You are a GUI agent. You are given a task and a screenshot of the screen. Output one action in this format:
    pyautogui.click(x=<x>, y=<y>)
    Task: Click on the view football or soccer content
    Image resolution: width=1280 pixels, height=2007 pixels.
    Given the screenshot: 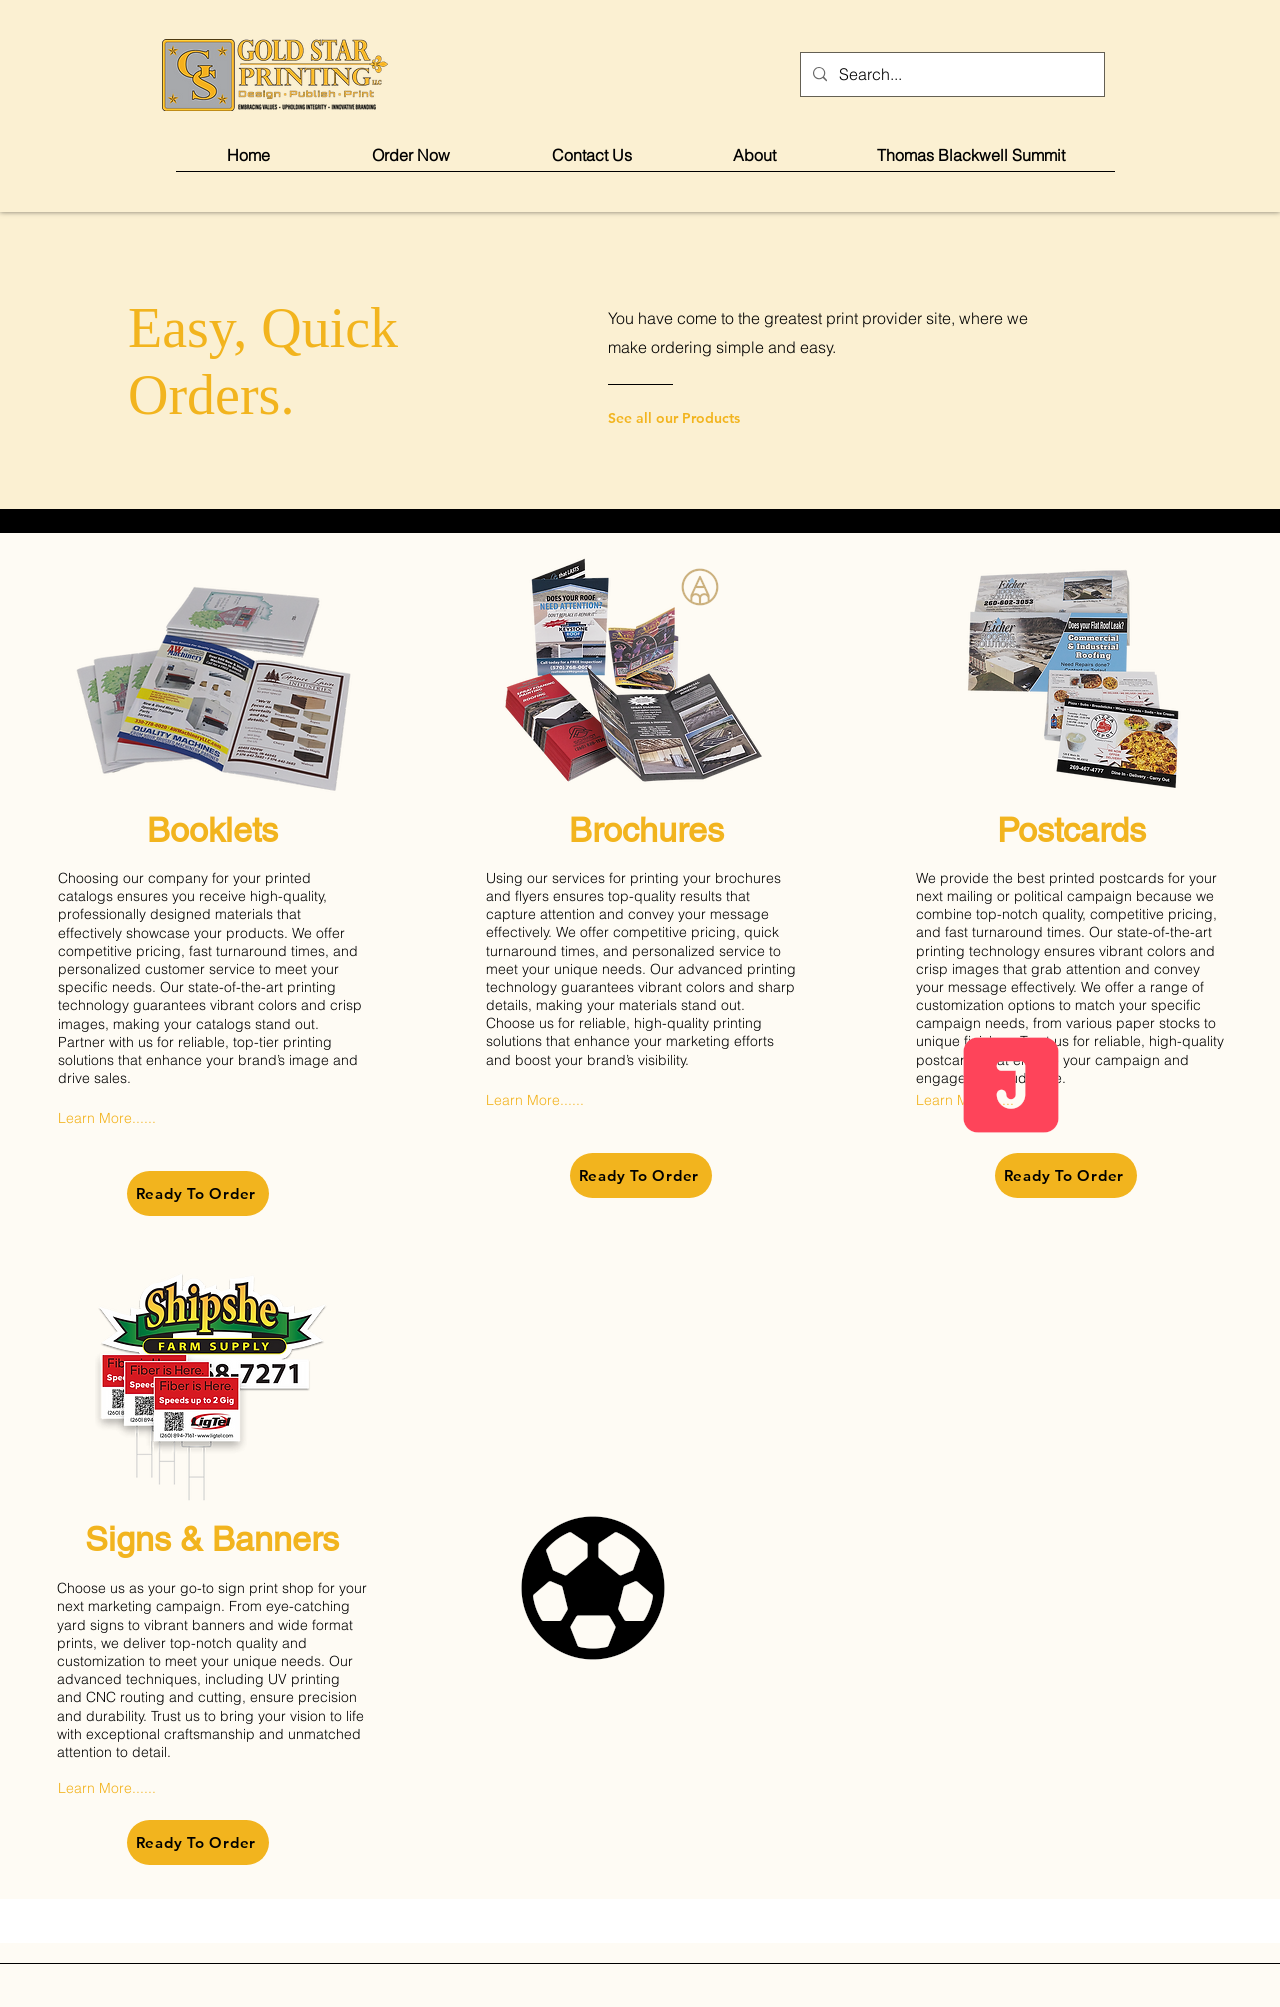 What is the action you would take?
    pyautogui.click(x=593, y=1588)
    